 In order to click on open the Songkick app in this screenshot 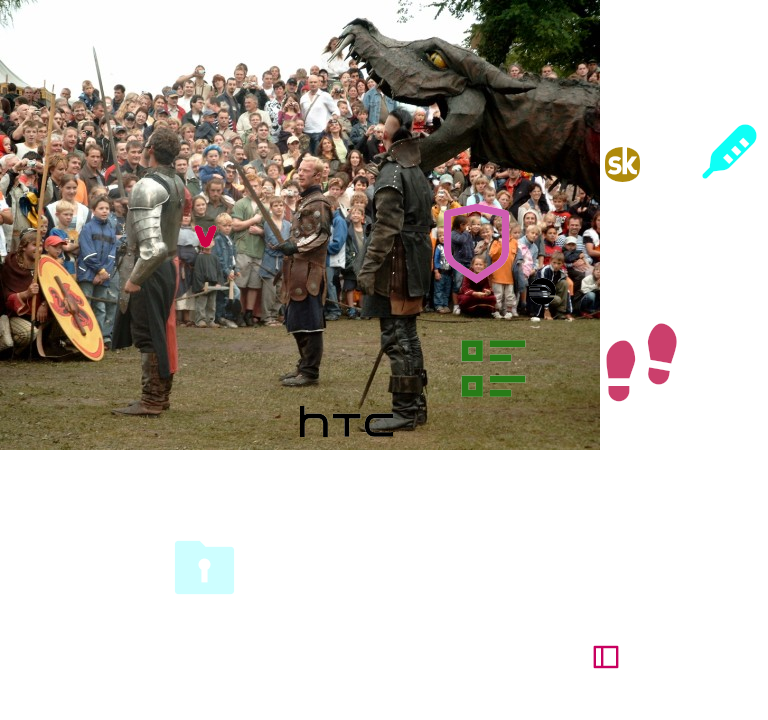, I will do `click(622, 164)`.